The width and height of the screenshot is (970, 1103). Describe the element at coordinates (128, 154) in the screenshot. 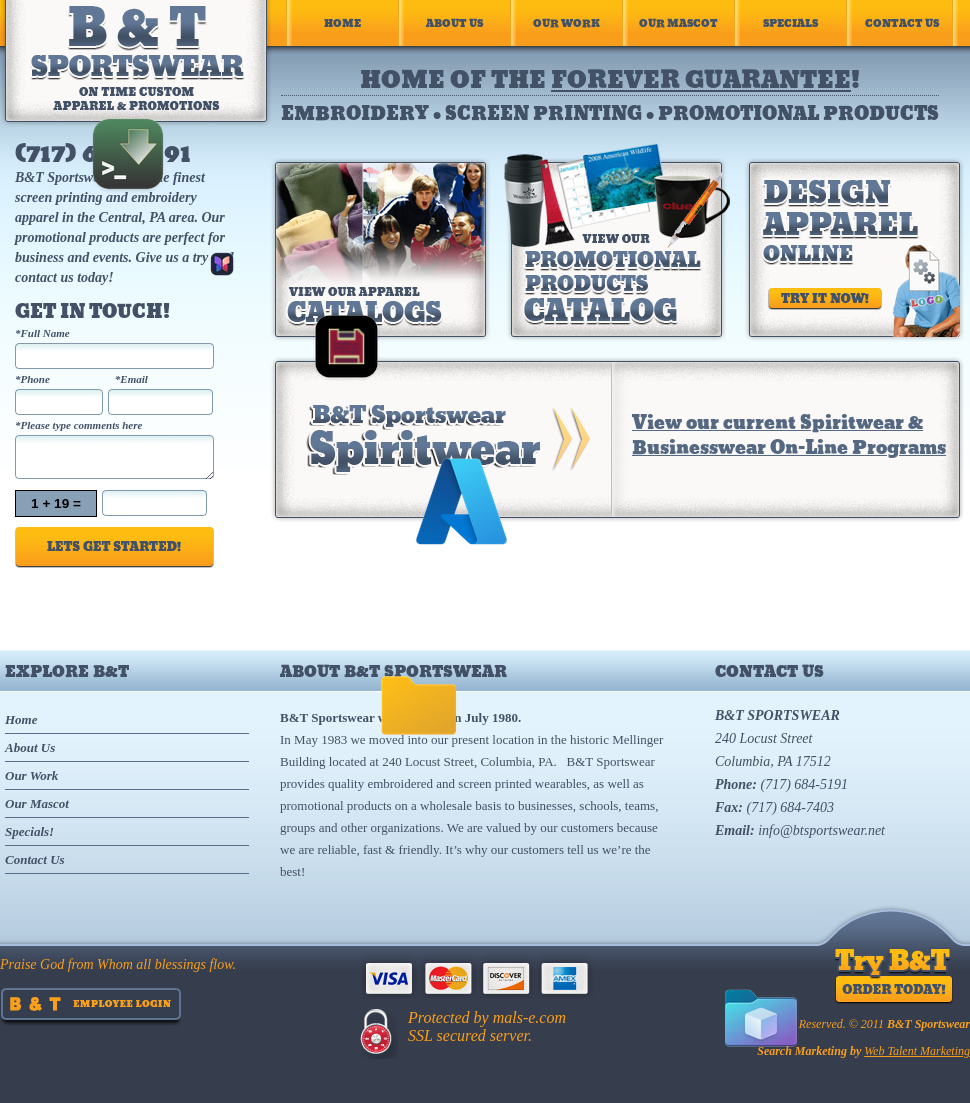

I see `open guake drop-down terminal` at that location.